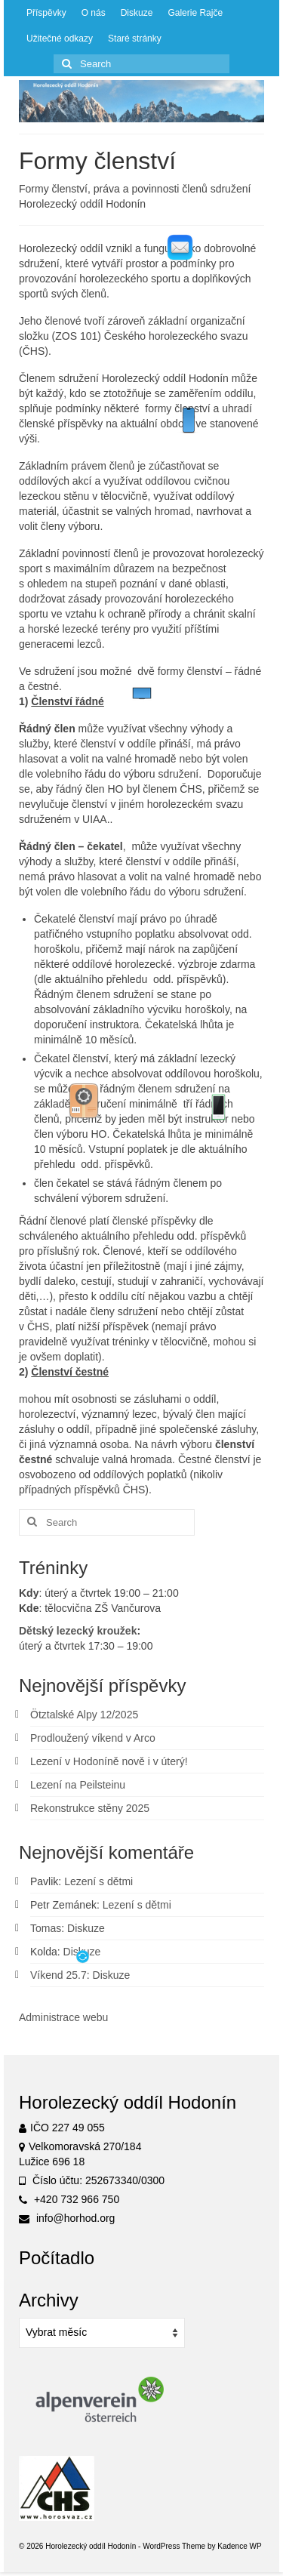  What do you see at coordinates (84, 1101) in the screenshot?
I see `indicates package manager is processing` at bounding box center [84, 1101].